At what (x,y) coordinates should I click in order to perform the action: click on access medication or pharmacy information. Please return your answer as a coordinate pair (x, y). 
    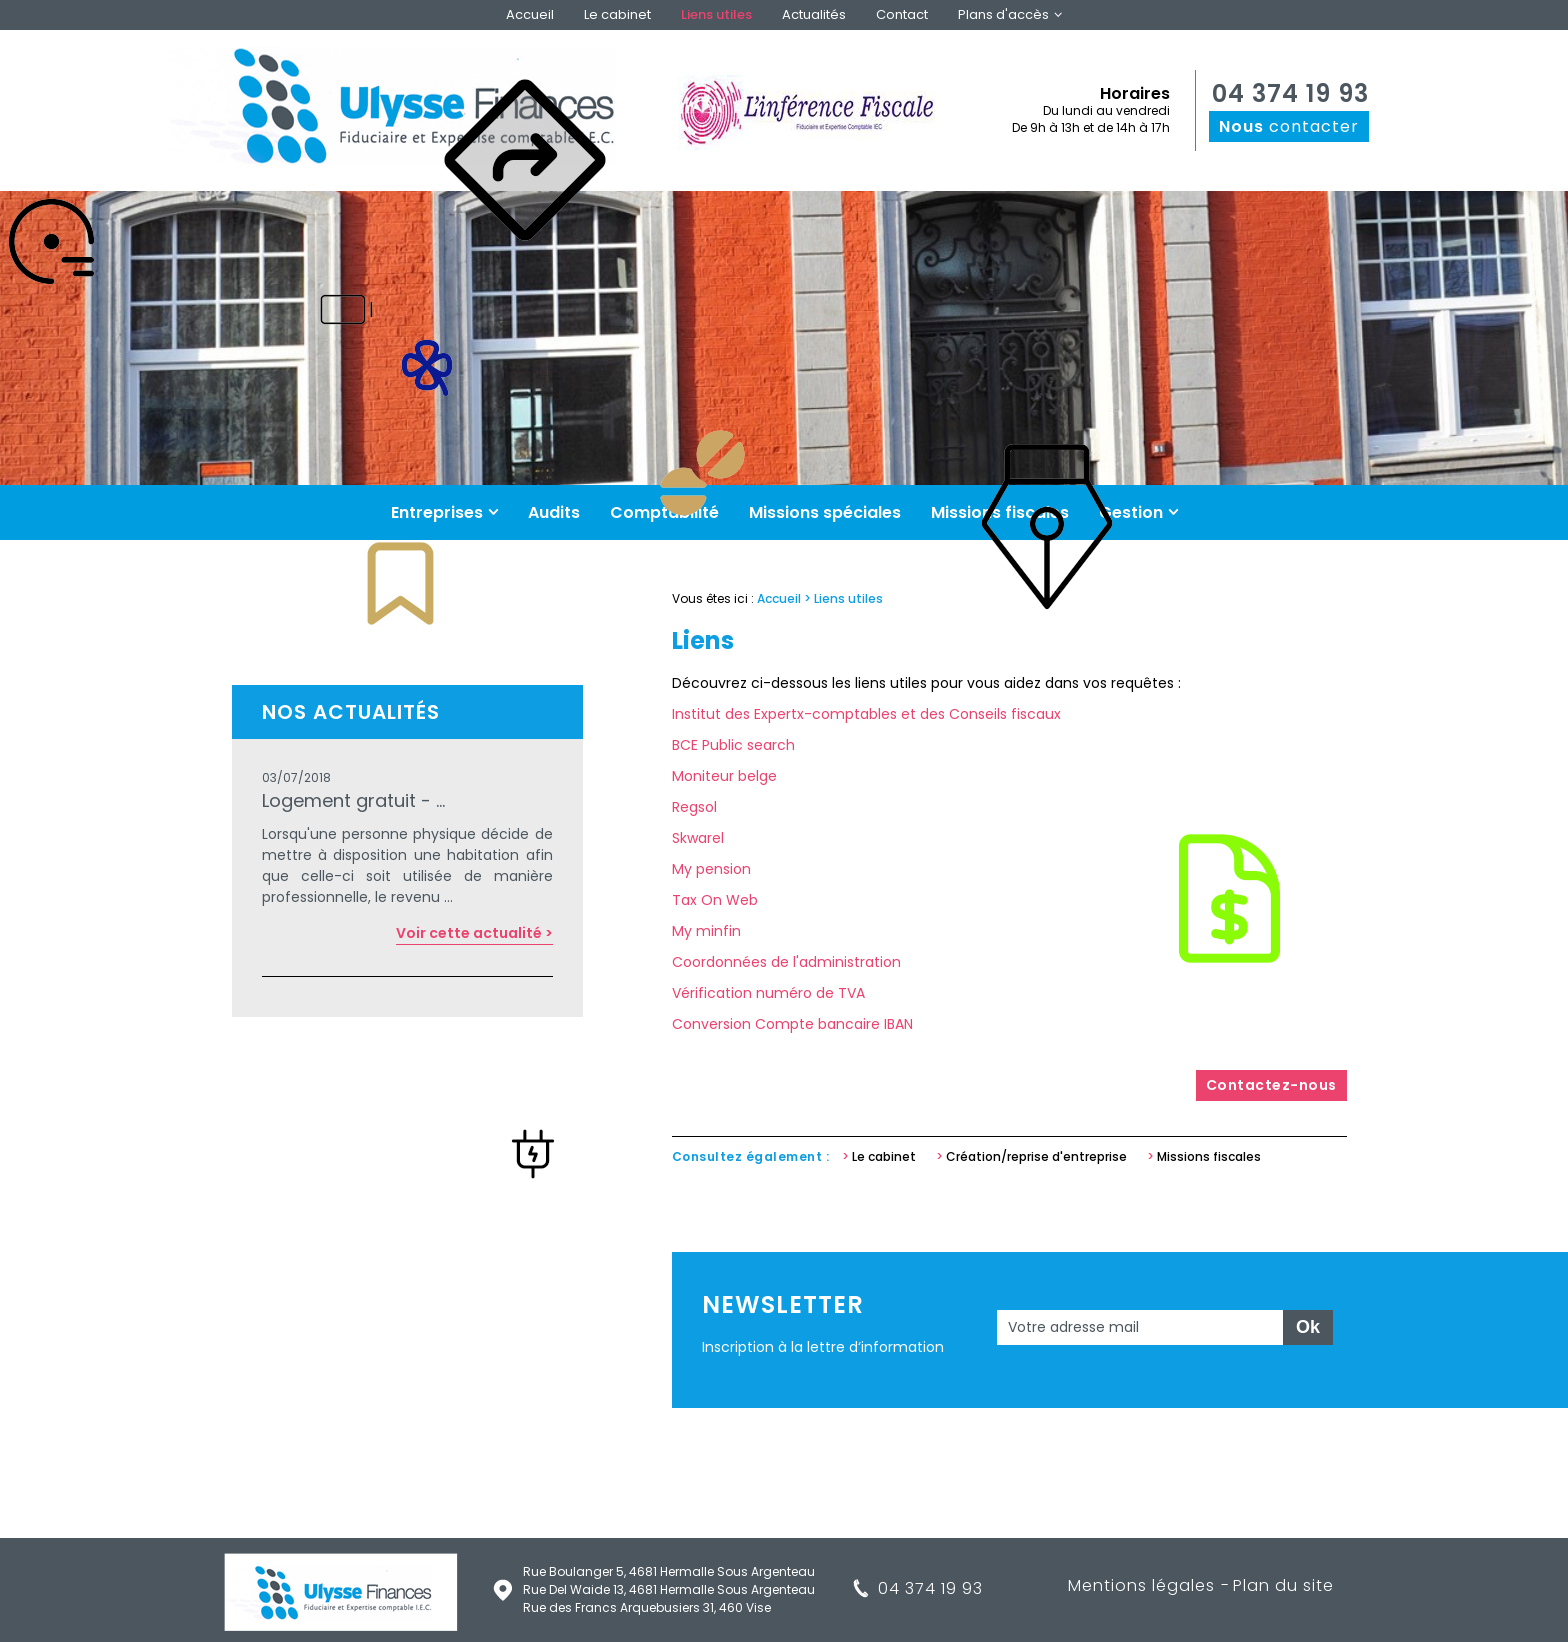
    Looking at the image, I should click on (702, 473).